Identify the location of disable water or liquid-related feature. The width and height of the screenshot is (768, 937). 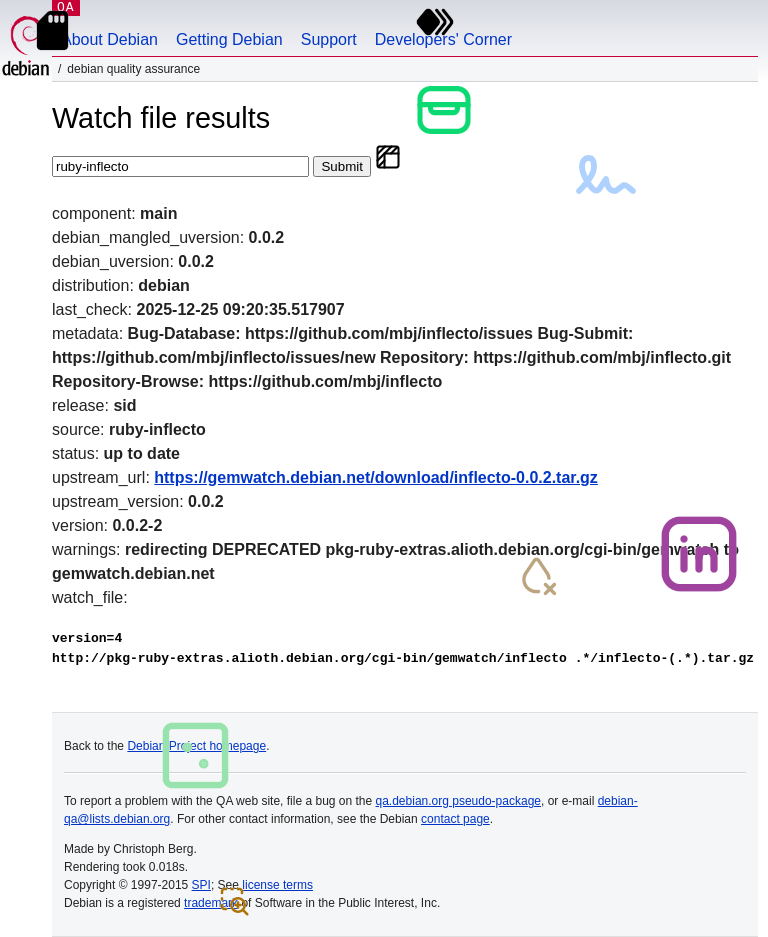
(536, 575).